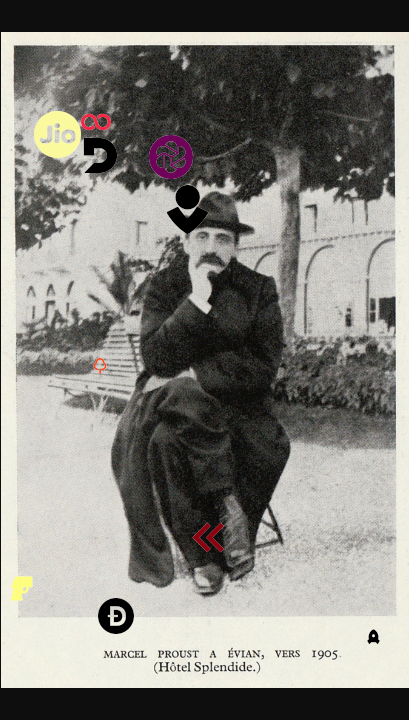 The height and width of the screenshot is (720, 409). What do you see at coordinates (21, 588) in the screenshot?
I see `check body temperature` at bounding box center [21, 588].